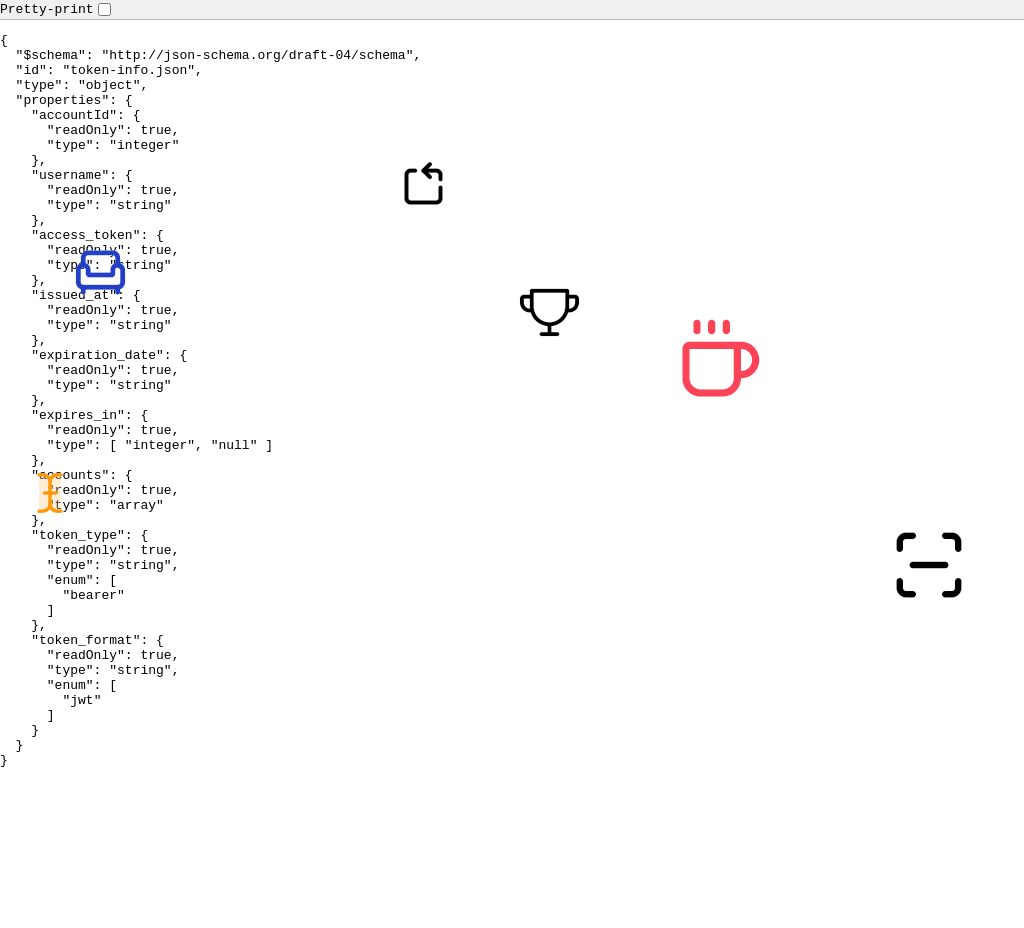 The width and height of the screenshot is (1024, 928). Describe the element at coordinates (423, 185) in the screenshot. I see `rotate image or content counter-clockwise` at that location.